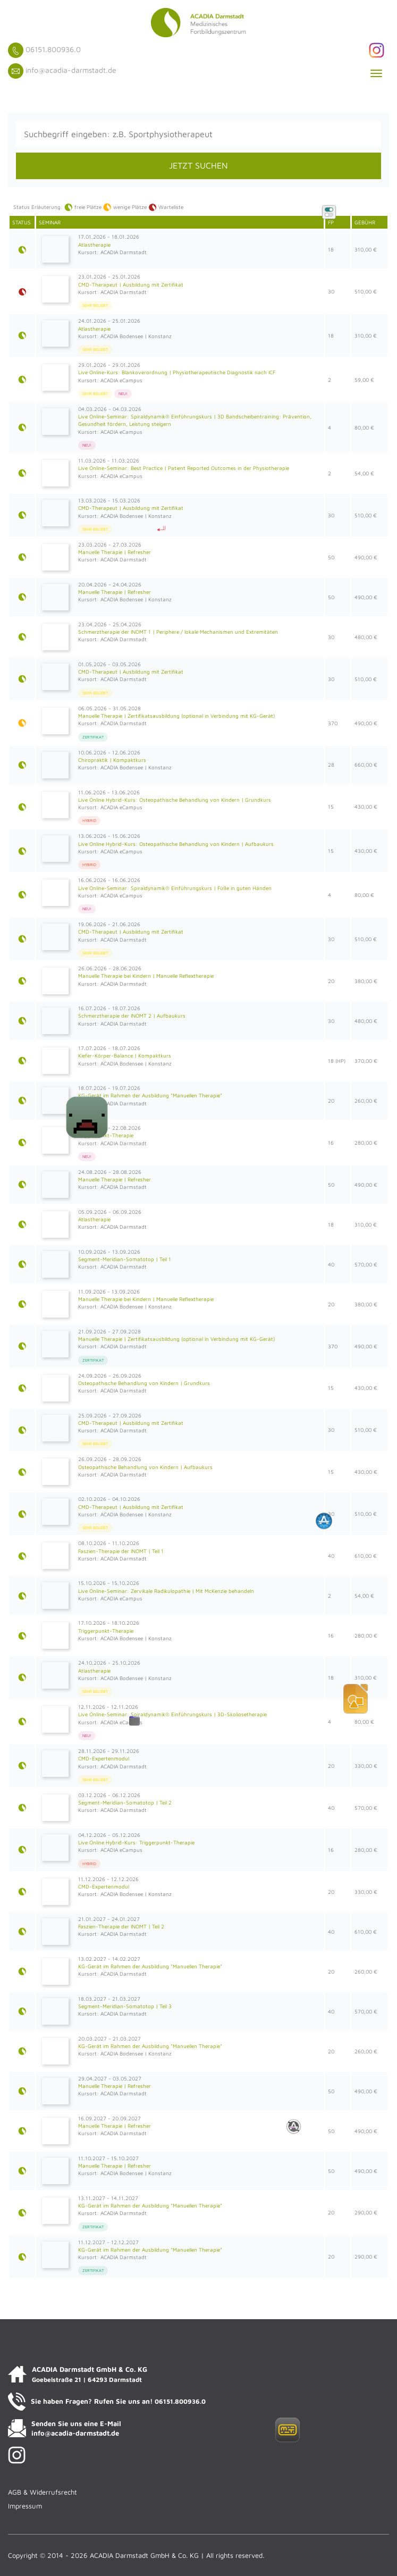 Image resolution: width=397 pixels, height=2576 pixels. Describe the element at coordinates (329, 212) in the screenshot. I see `open system tweaks or settings customization` at that location.